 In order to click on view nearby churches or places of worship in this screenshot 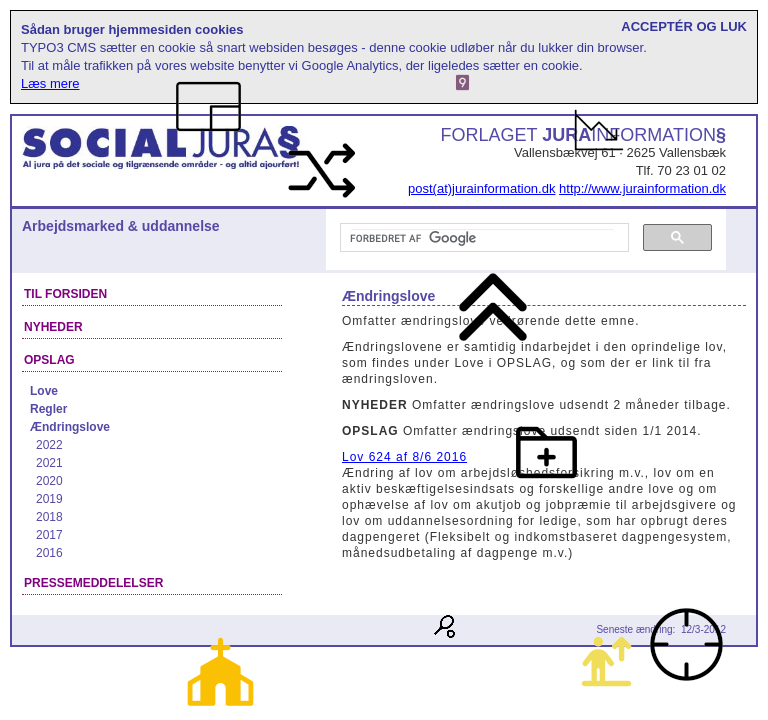, I will do `click(220, 675)`.